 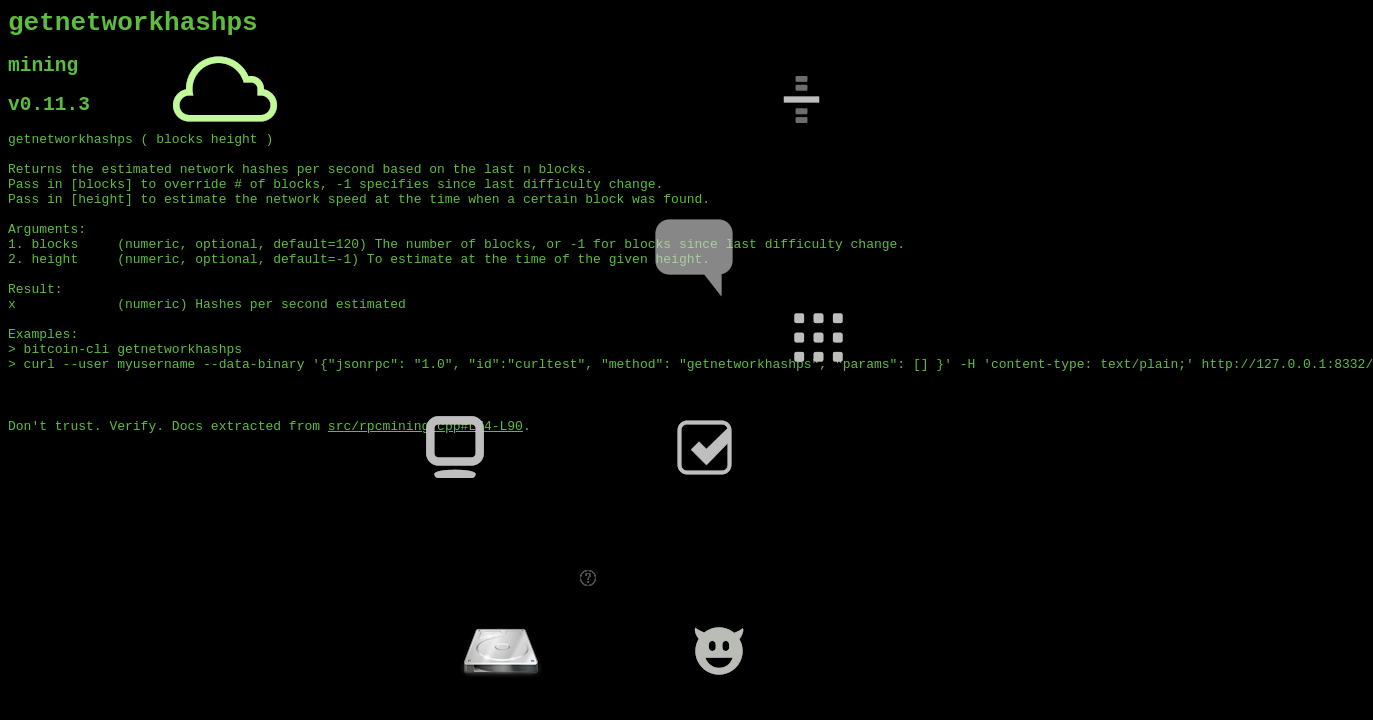 I want to click on indicates a selected or enabled option, so click(x=704, y=447).